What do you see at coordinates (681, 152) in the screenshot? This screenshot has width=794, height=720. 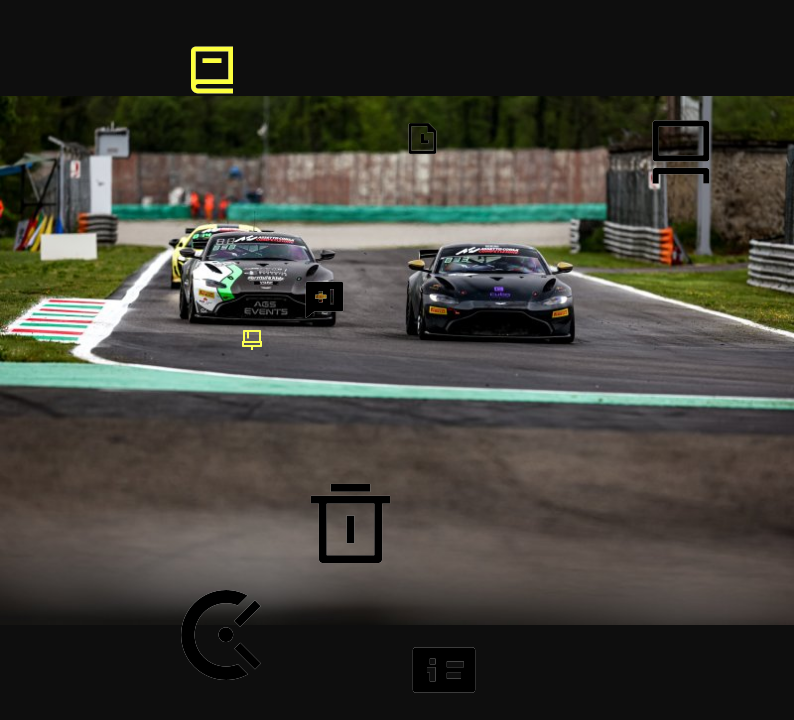 I see `switch to stacked view layout` at bounding box center [681, 152].